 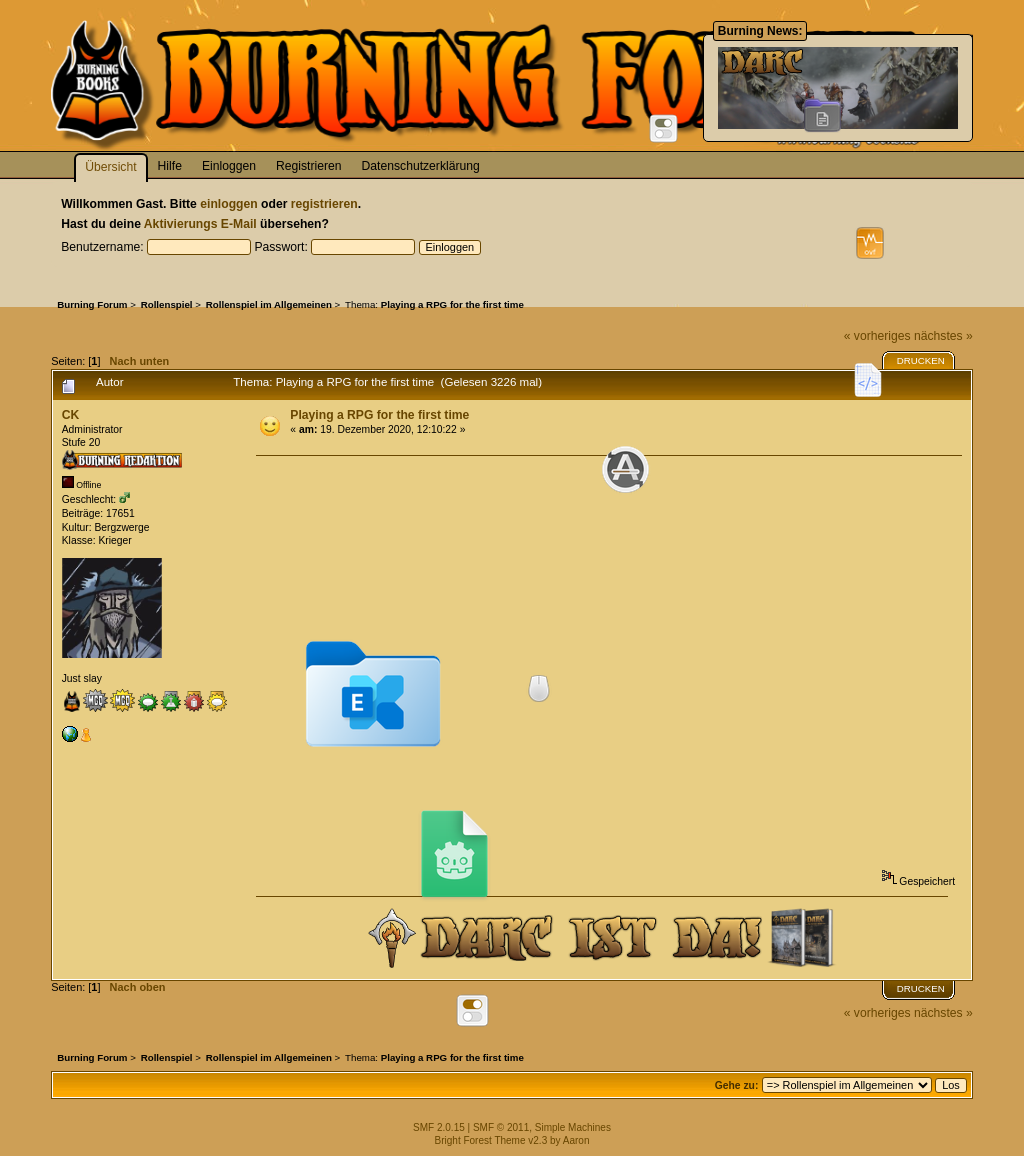 I want to click on open microsoft exchange folder, so click(x=372, y=697).